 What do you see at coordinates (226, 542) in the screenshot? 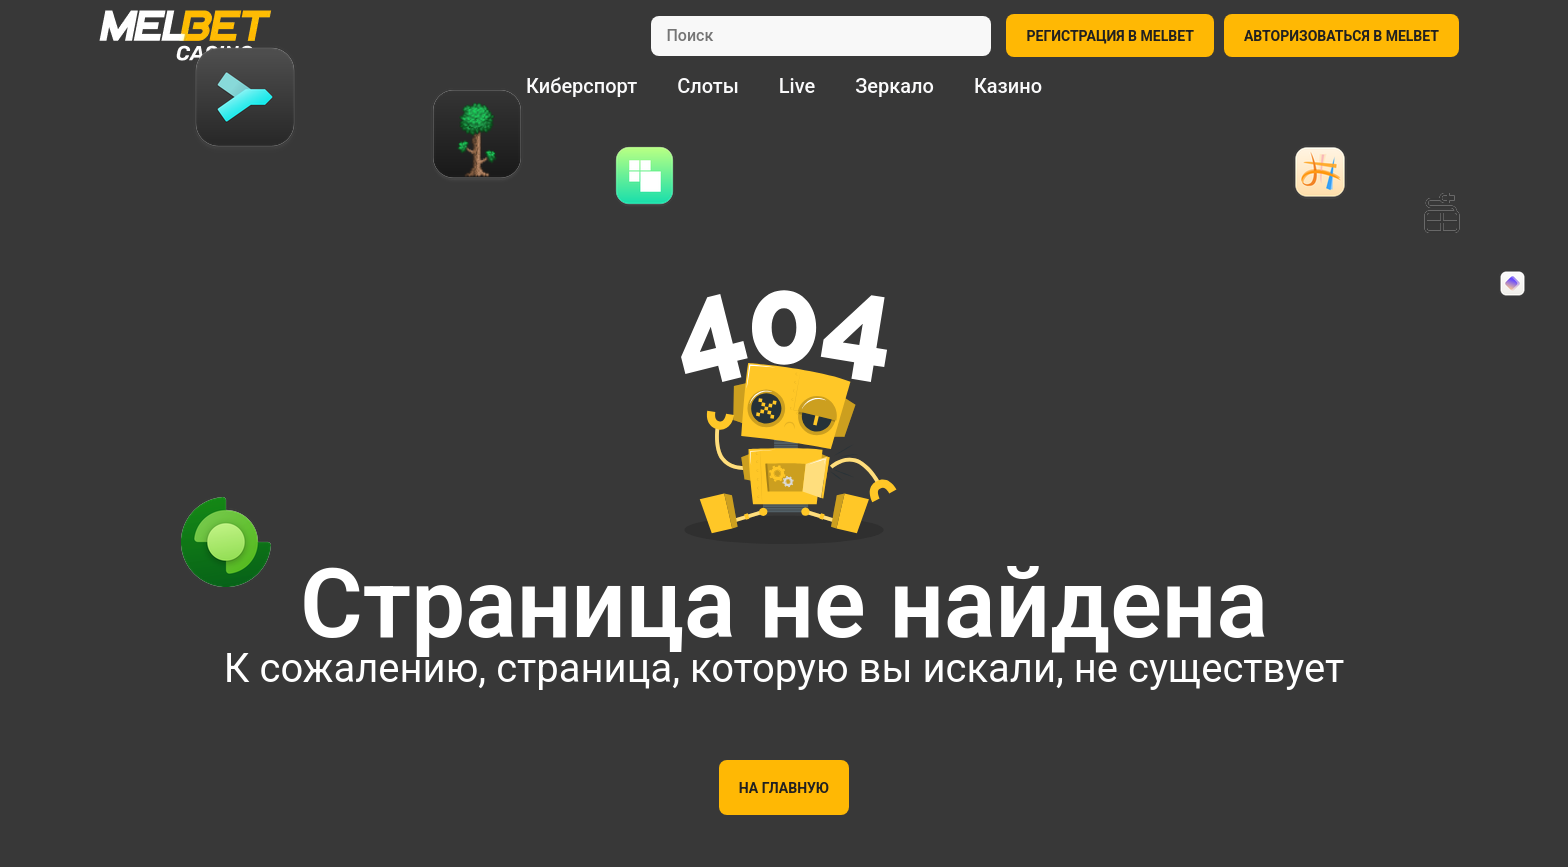
I see `open insights app` at bounding box center [226, 542].